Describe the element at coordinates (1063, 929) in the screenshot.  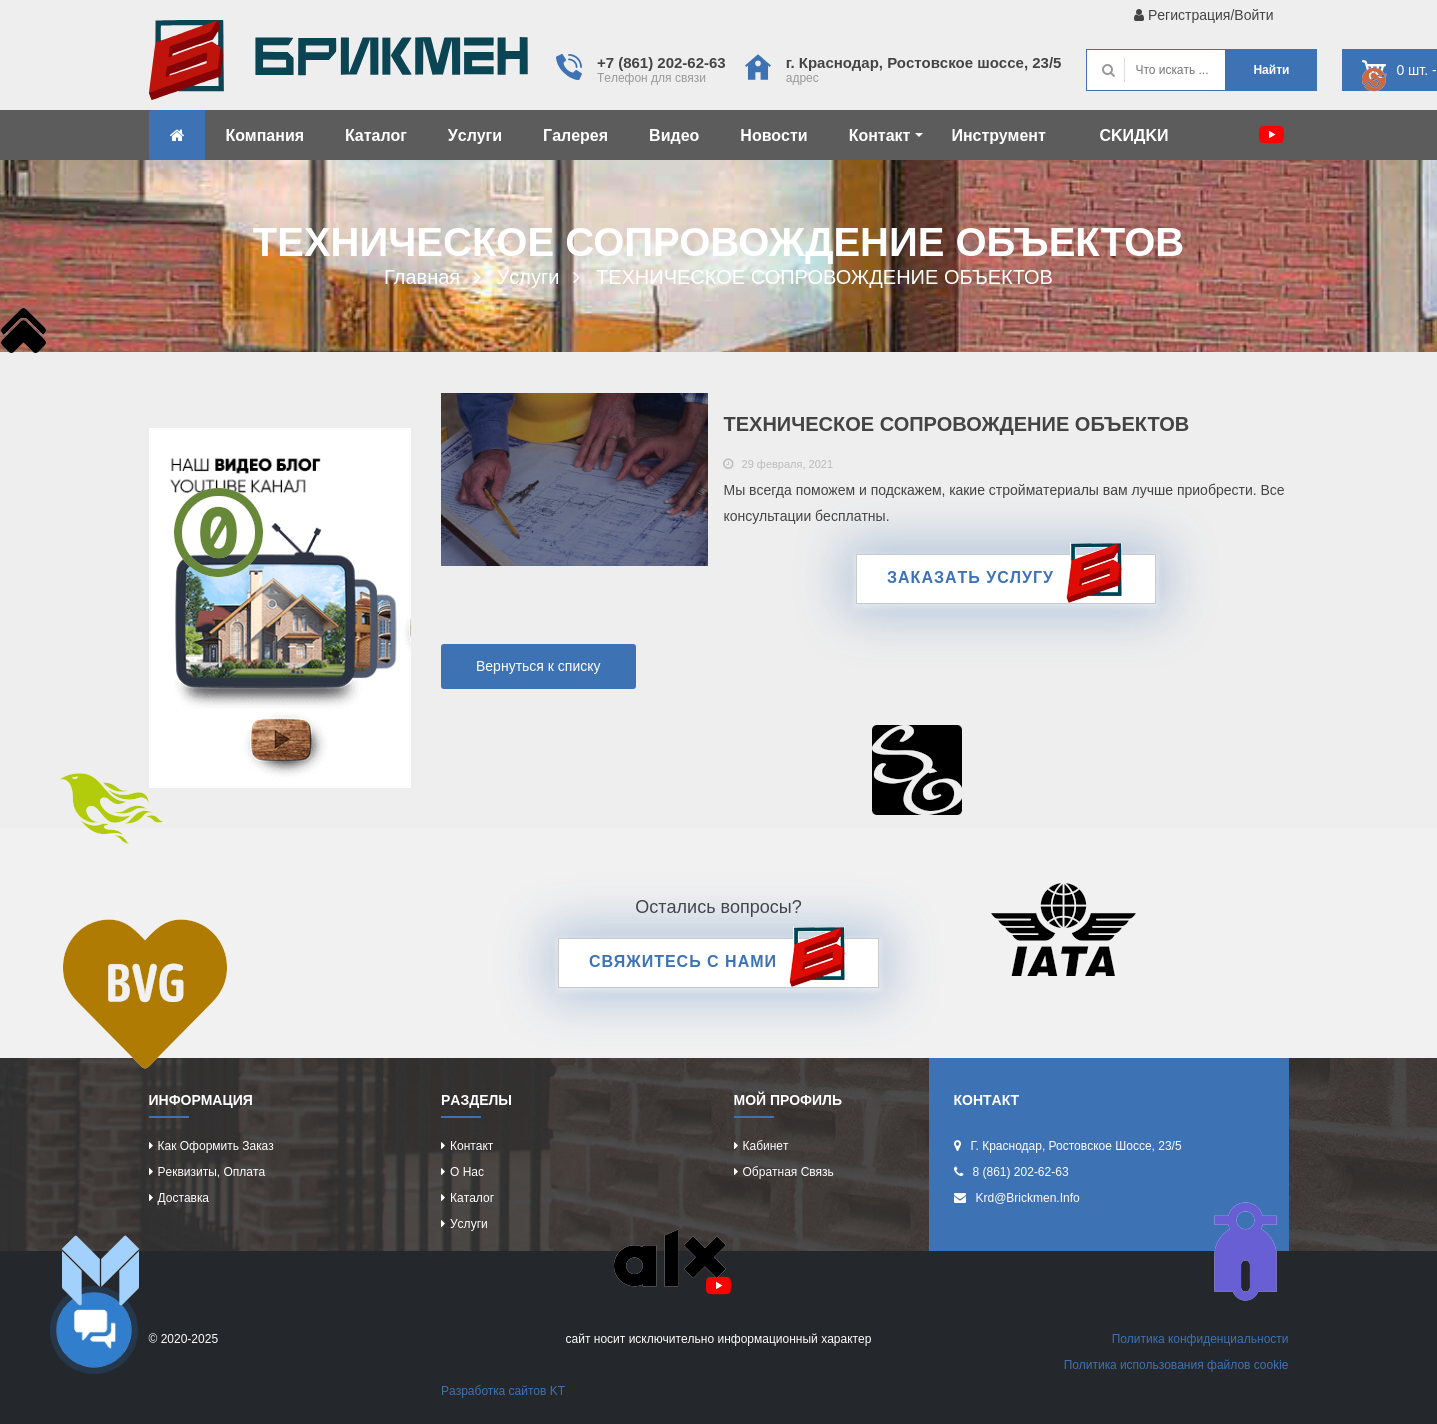
I see `international air transport association logo` at that location.